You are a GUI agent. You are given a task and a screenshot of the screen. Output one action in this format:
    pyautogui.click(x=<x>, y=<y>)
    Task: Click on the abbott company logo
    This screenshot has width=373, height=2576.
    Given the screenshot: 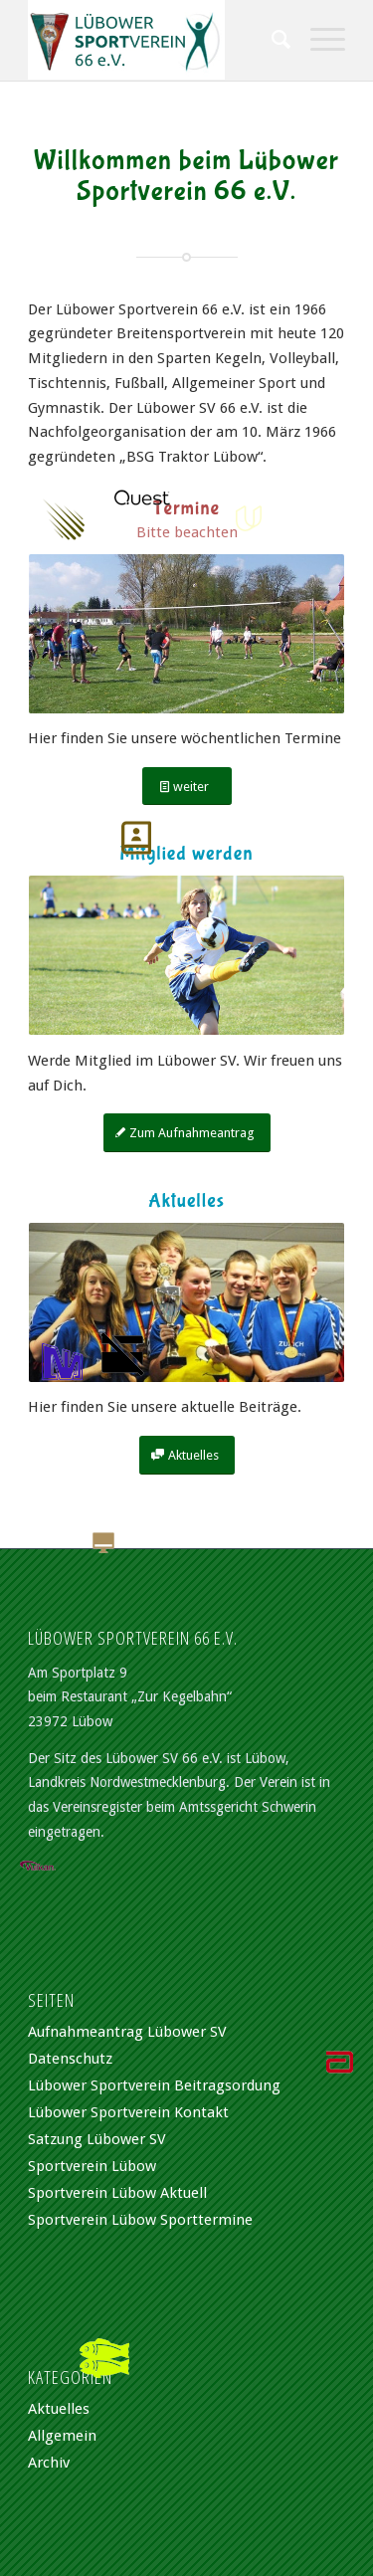 What is the action you would take?
    pyautogui.click(x=339, y=2062)
    